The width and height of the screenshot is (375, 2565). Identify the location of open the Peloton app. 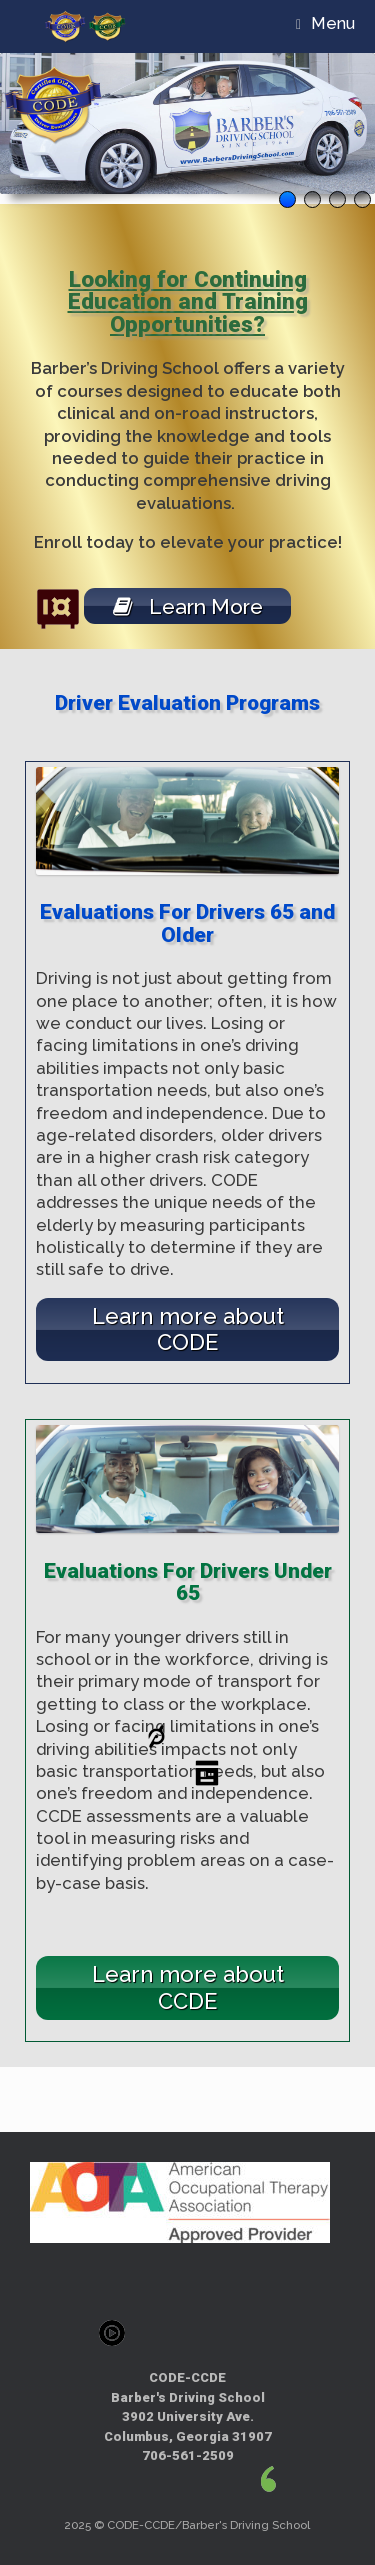
(156, 1736).